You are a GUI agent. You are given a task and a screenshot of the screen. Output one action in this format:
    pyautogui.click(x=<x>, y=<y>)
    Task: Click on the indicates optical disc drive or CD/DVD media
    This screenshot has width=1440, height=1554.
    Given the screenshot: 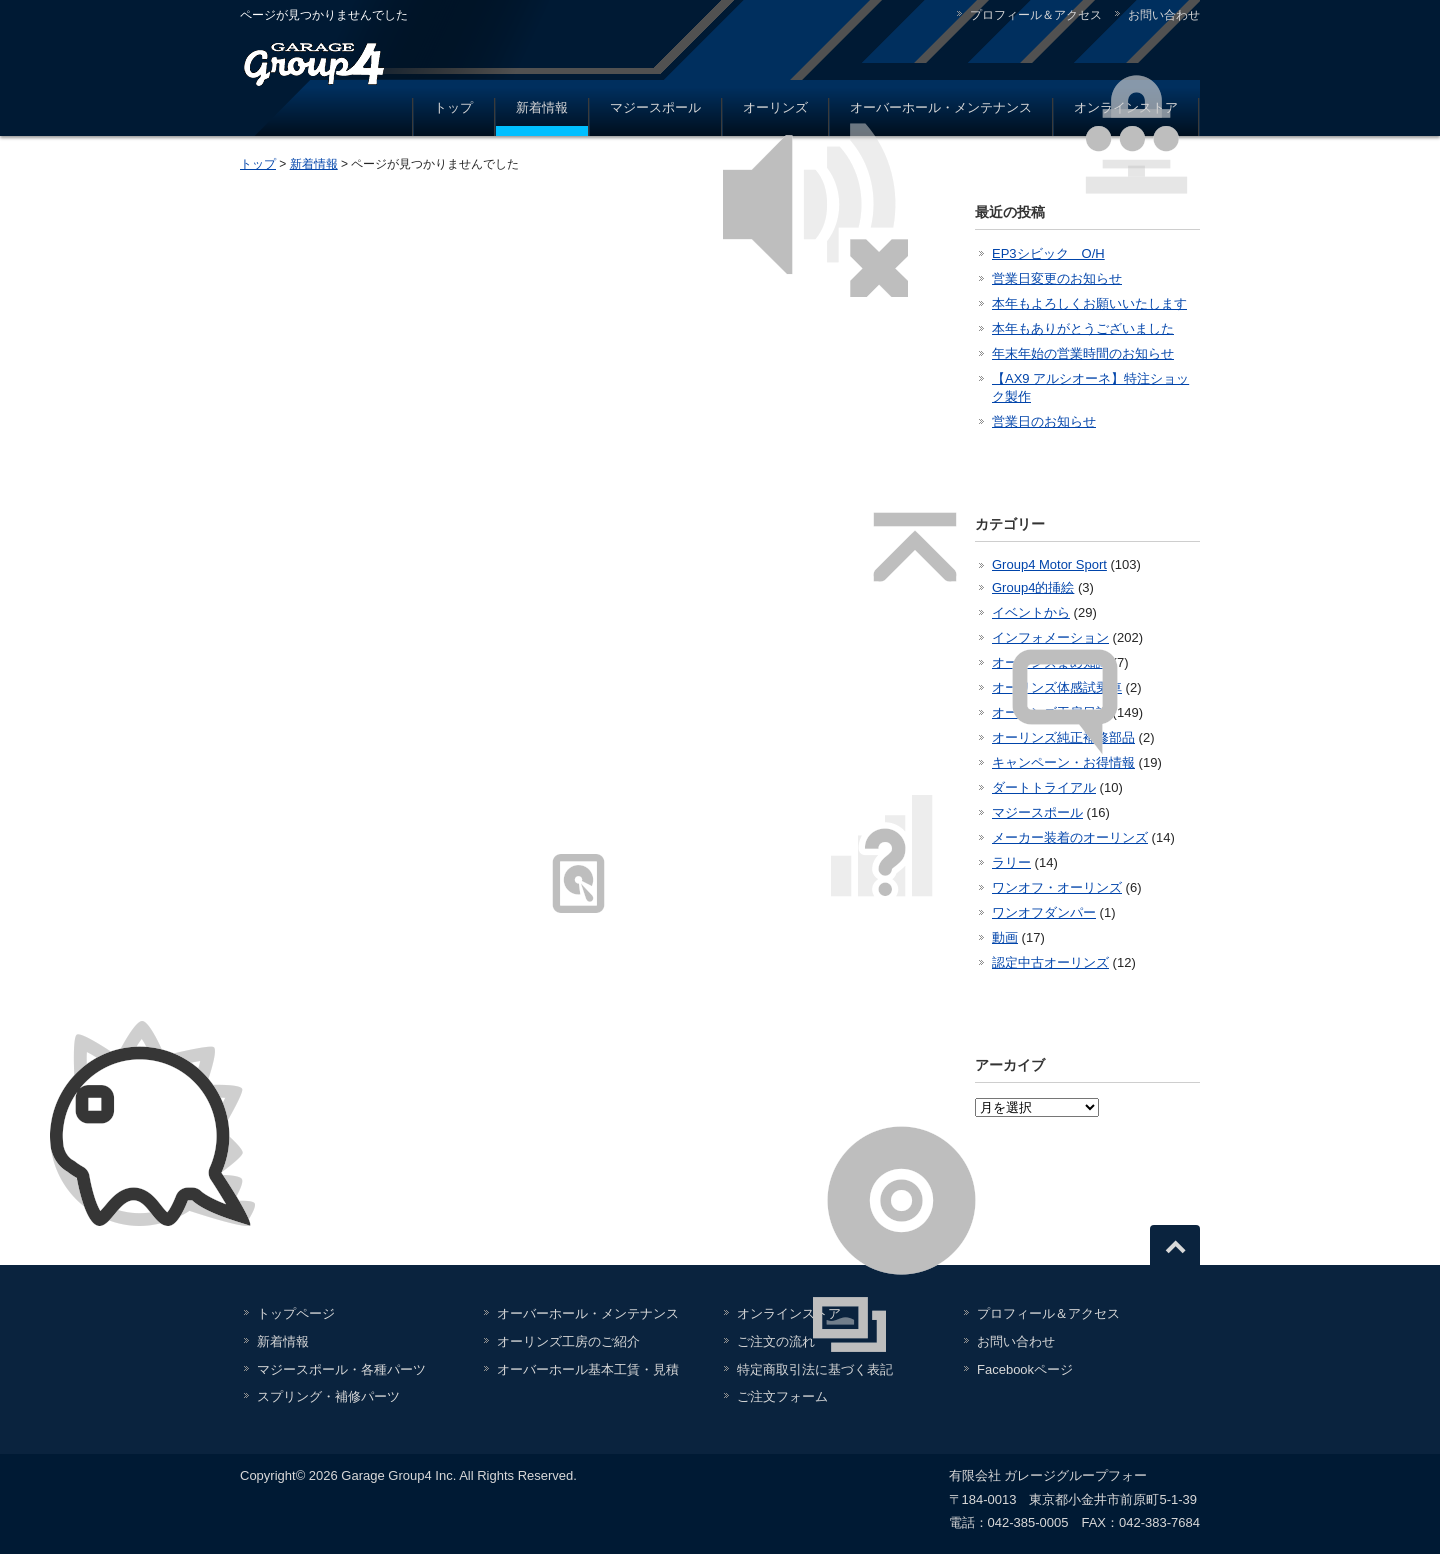 What is the action you would take?
    pyautogui.click(x=901, y=1200)
    